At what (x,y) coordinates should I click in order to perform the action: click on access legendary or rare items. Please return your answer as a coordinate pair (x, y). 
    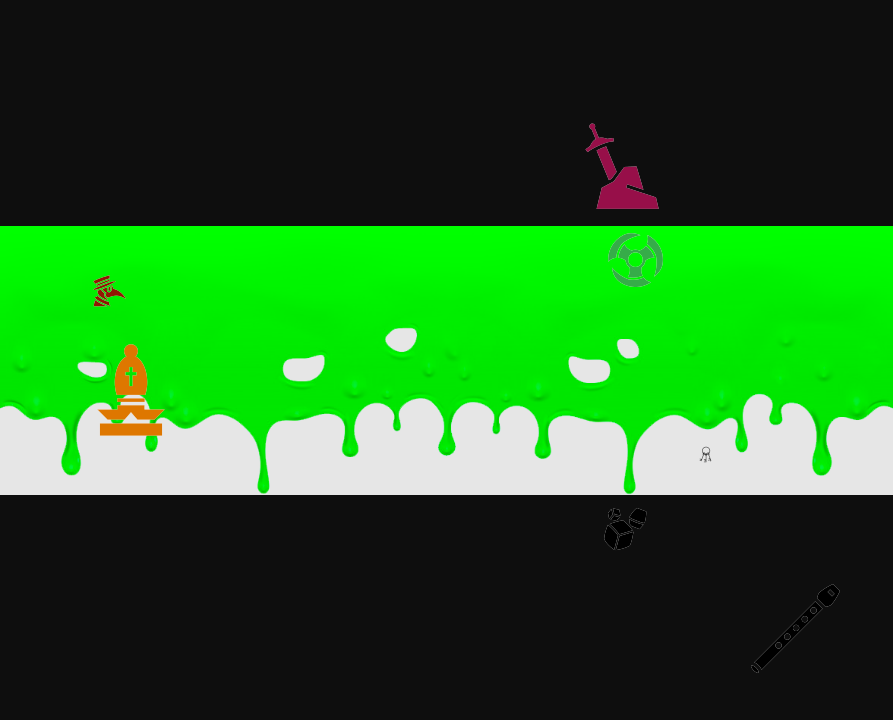
    Looking at the image, I should click on (620, 166).